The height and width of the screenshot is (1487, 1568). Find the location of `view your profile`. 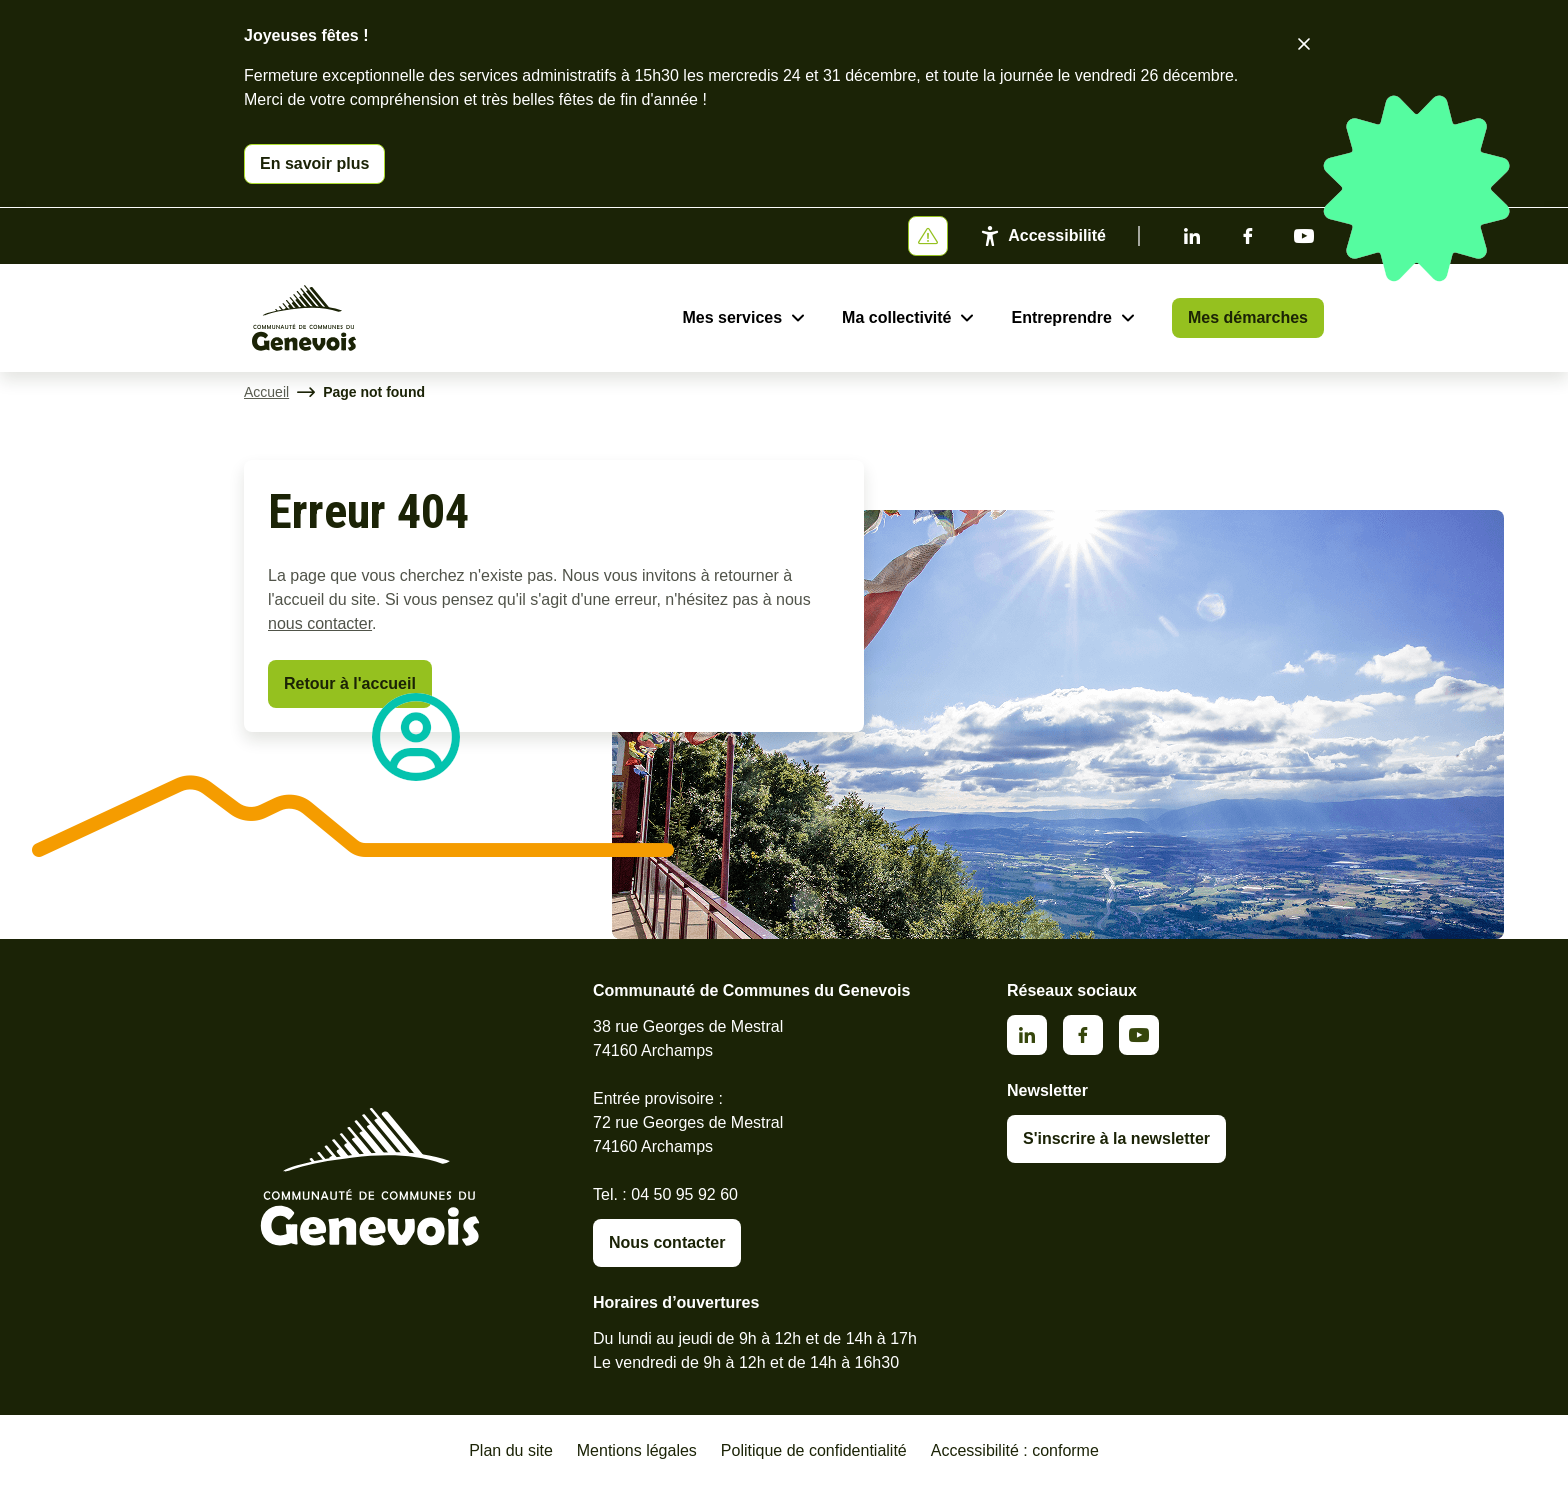

view your profile is located at coordinates (416, 737).